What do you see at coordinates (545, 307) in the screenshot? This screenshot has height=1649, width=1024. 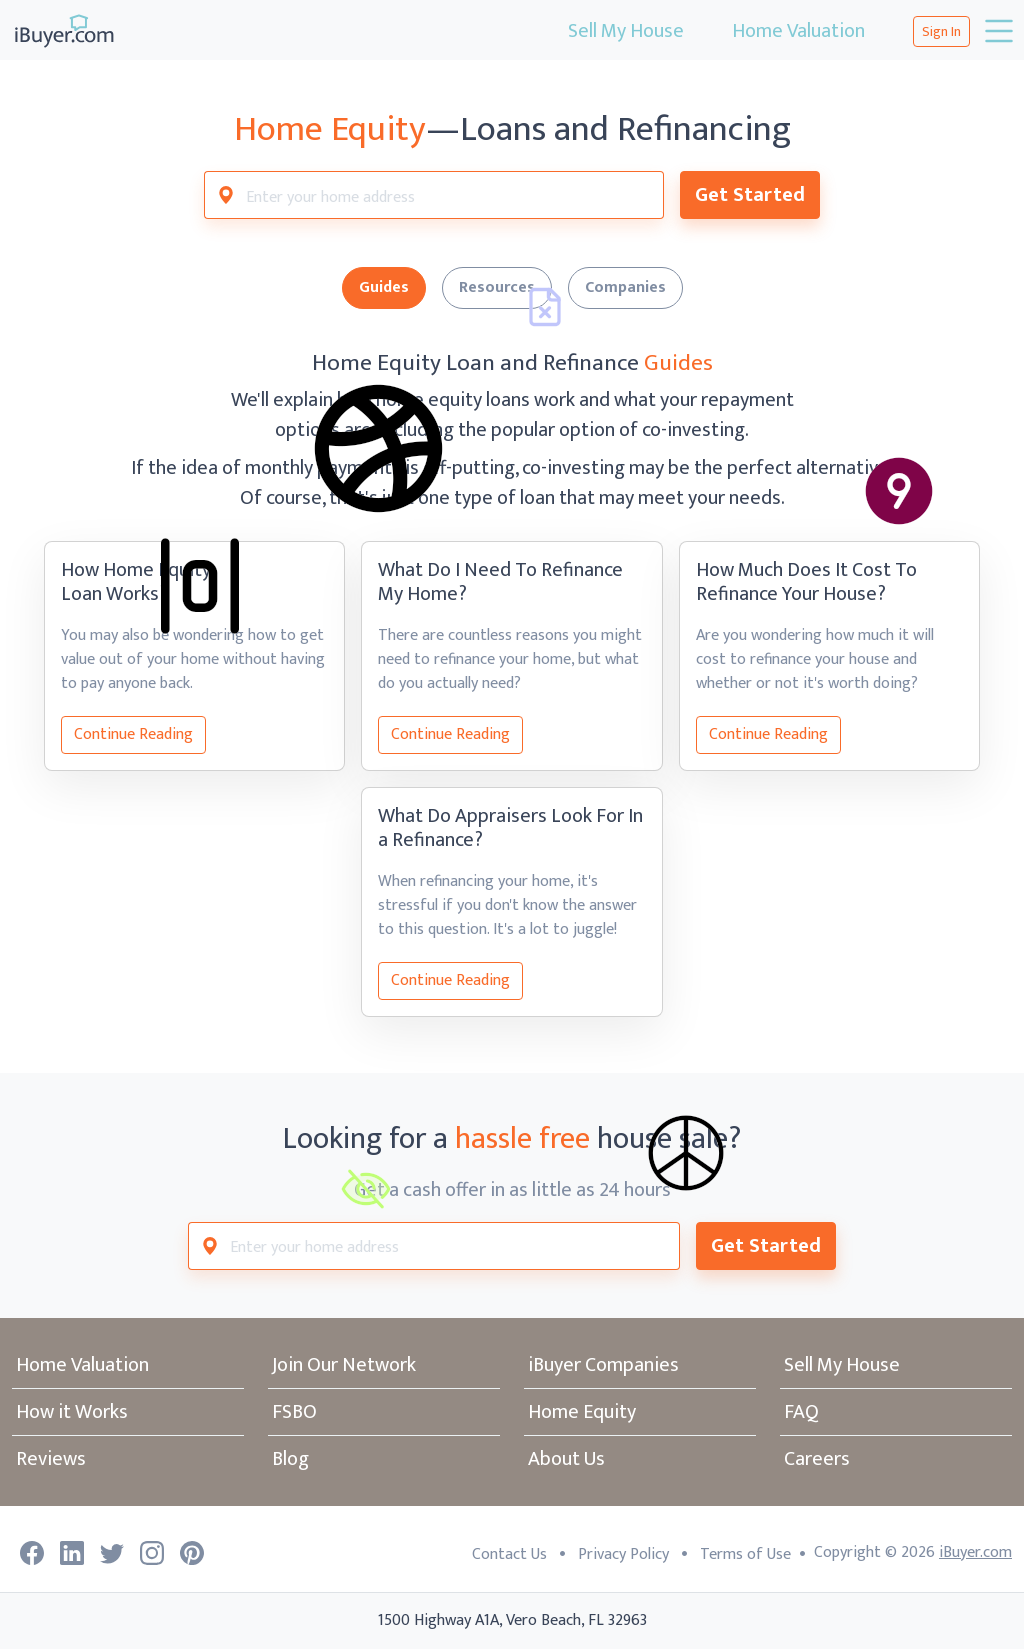 I see `delete or remove a file` at bounding box center [545, 307].